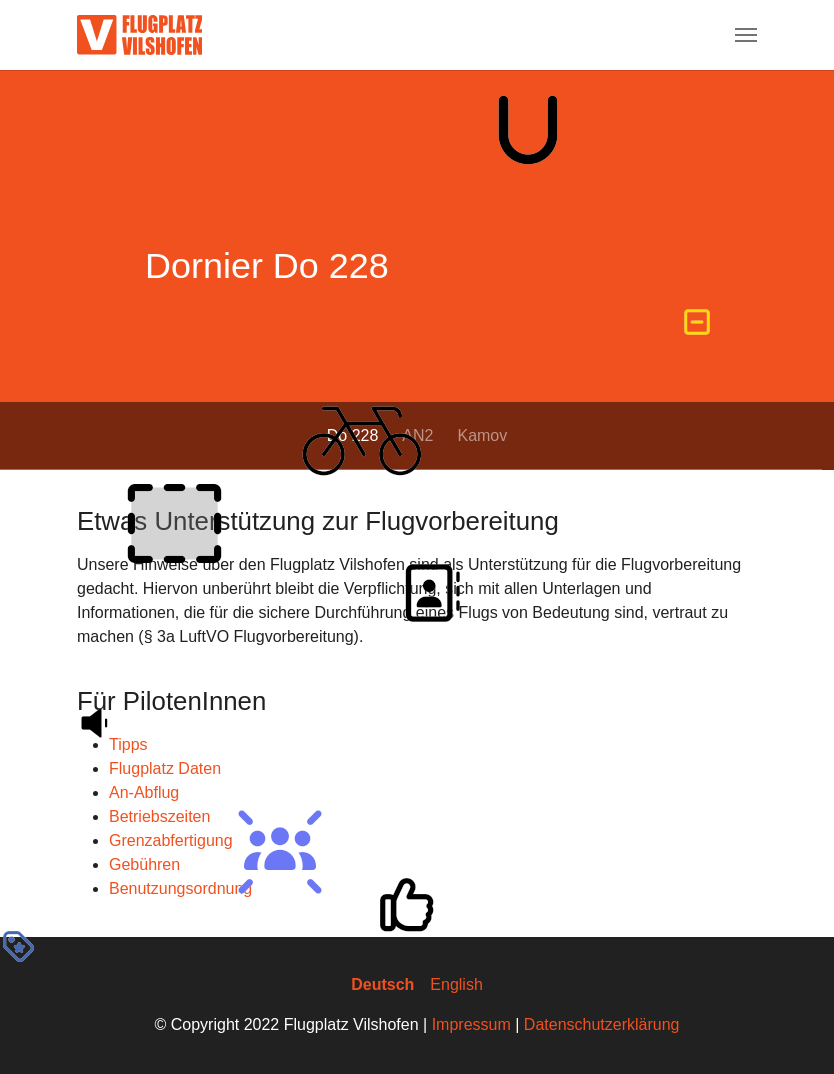 The height and width of the screenshot is (1074, 834). I want to click on select or crop a region, so click(174, 523).